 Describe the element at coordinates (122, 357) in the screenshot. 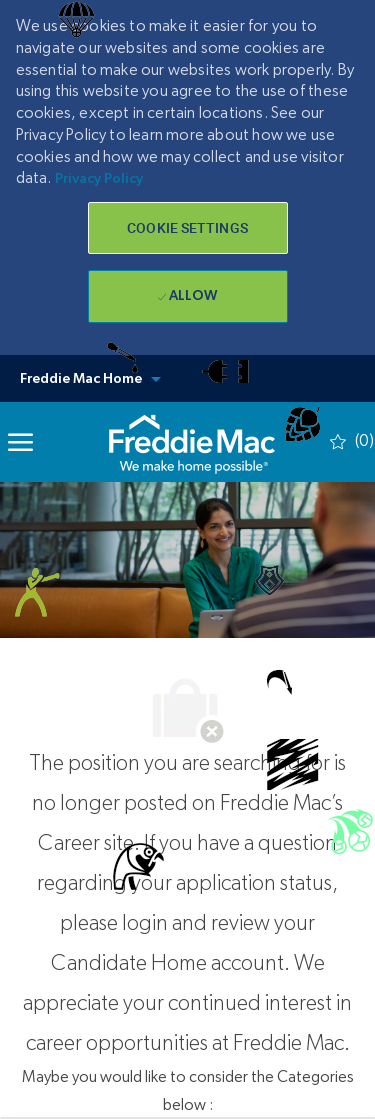

I see `select a color from the canvas` at that location.